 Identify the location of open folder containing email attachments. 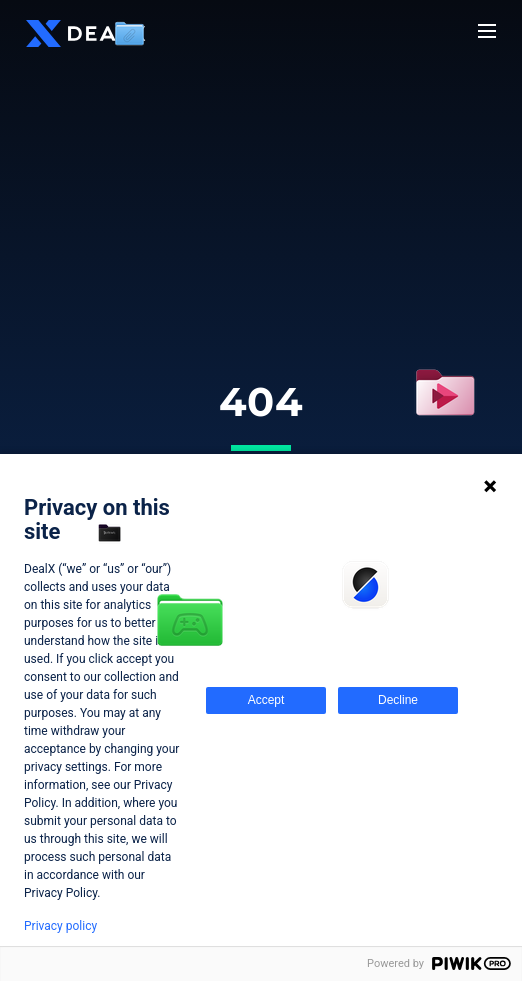
(129, 33).